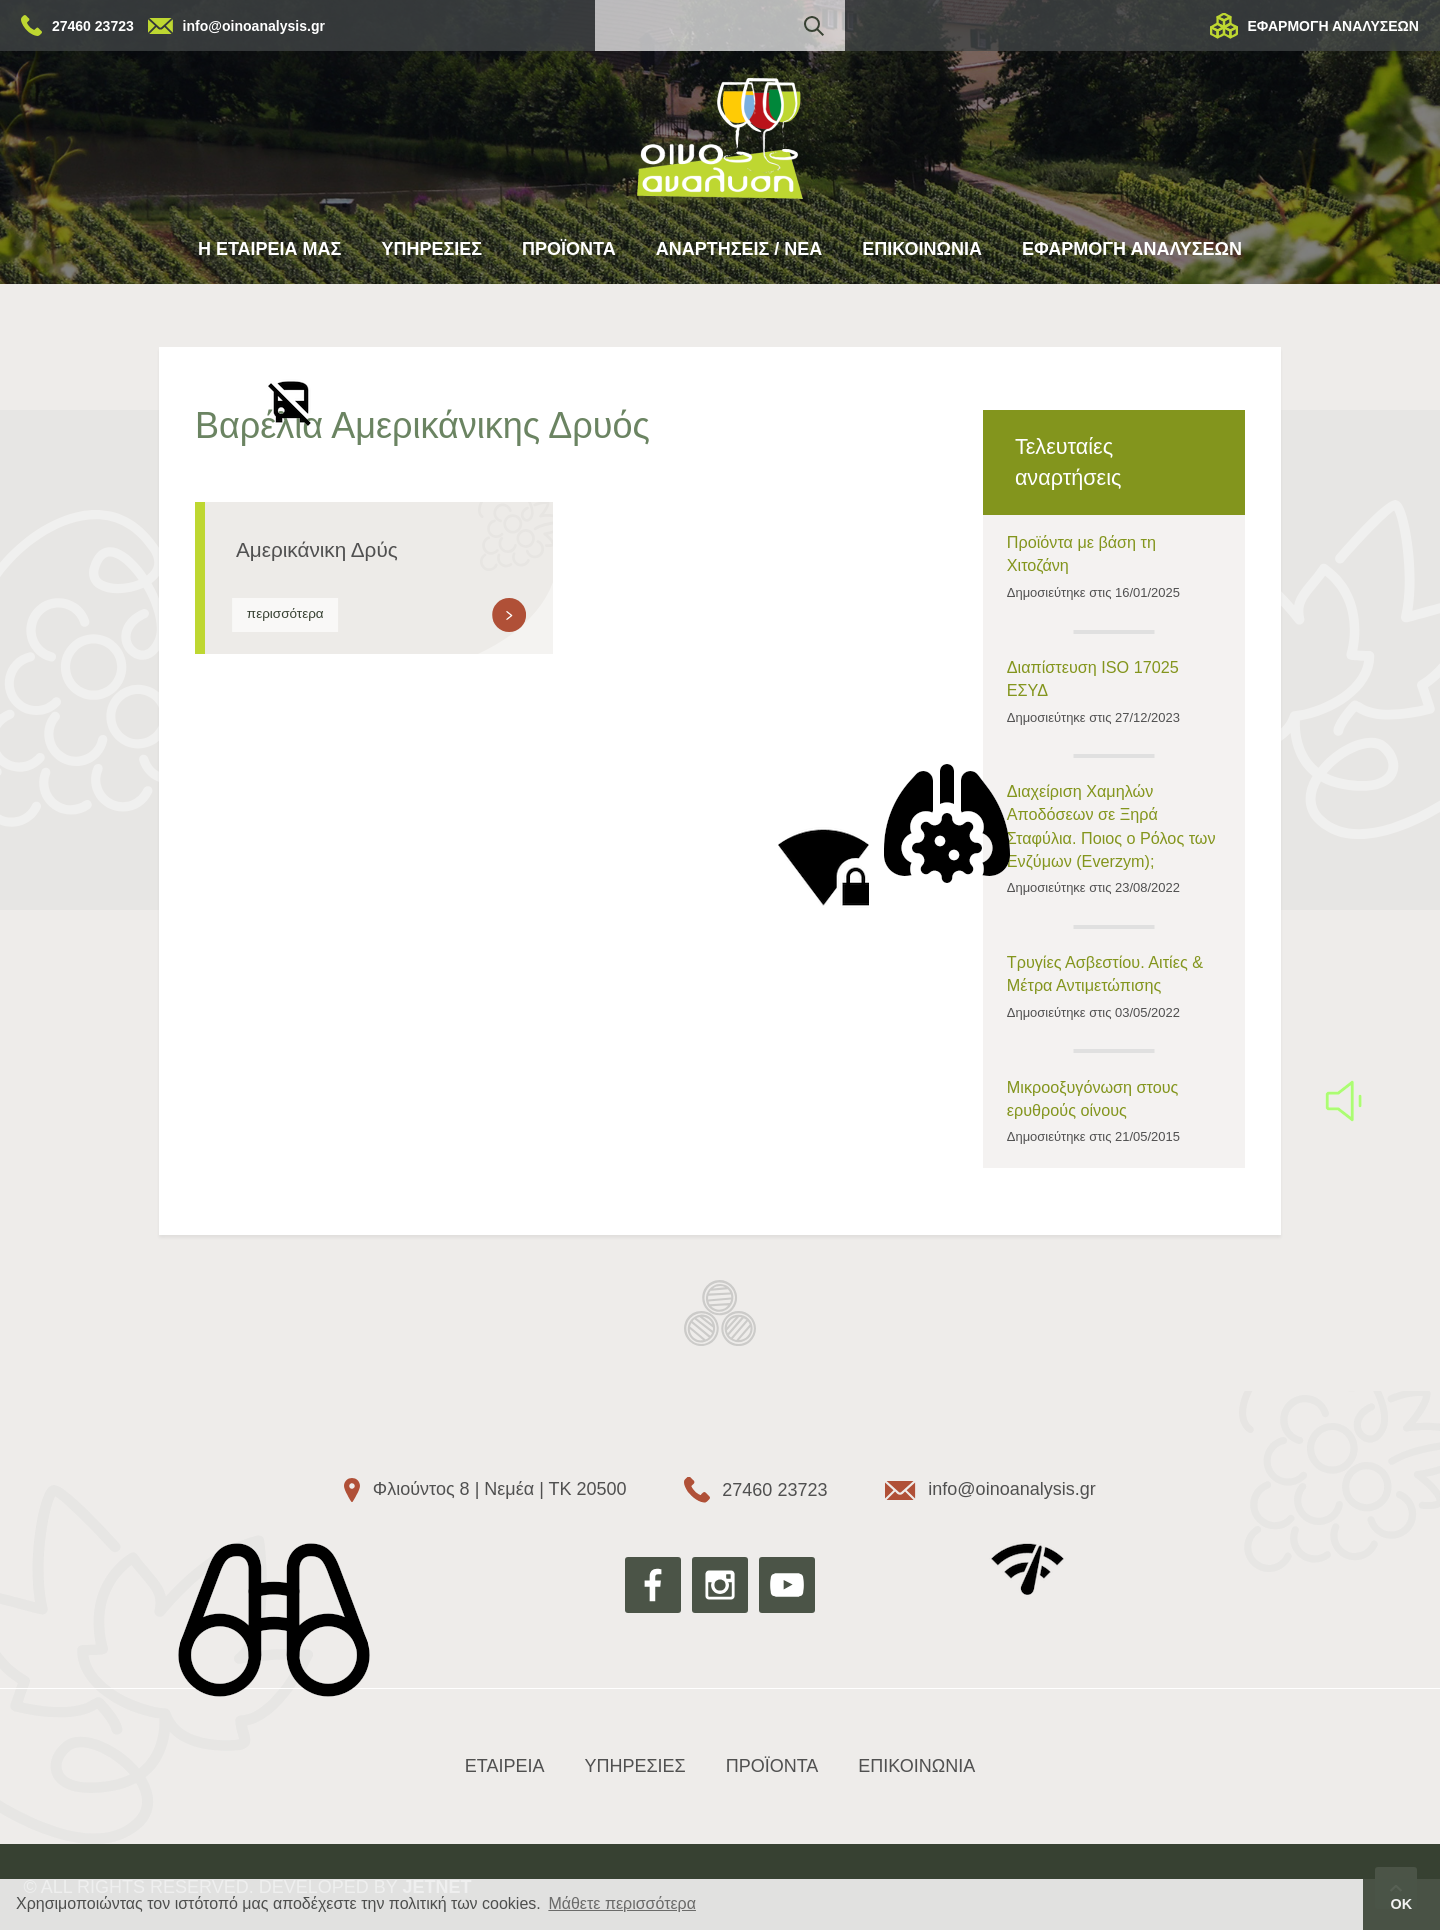 This screenshot has height=1930, width=1440. I want to click on check network connection speed, so click(1027, 1568).